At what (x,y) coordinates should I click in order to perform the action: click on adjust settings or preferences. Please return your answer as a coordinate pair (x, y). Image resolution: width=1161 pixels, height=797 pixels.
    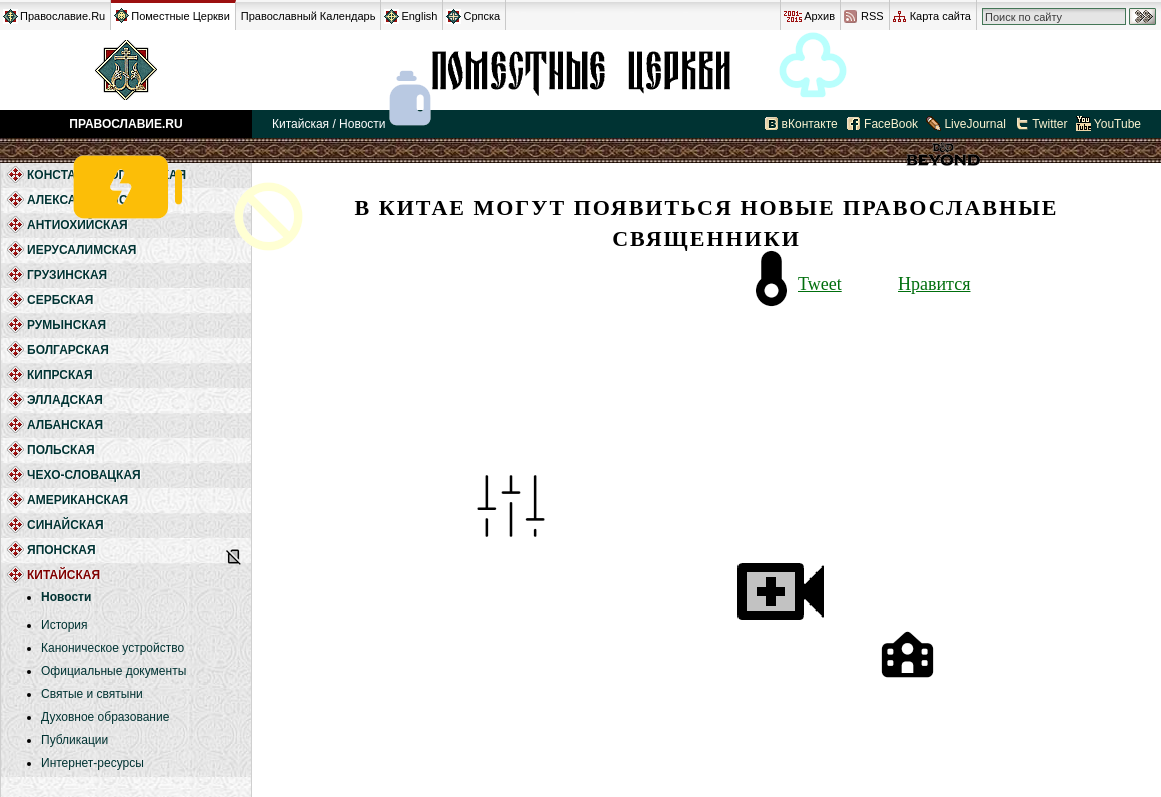
    Looking at the image, I should click on (511, 506).